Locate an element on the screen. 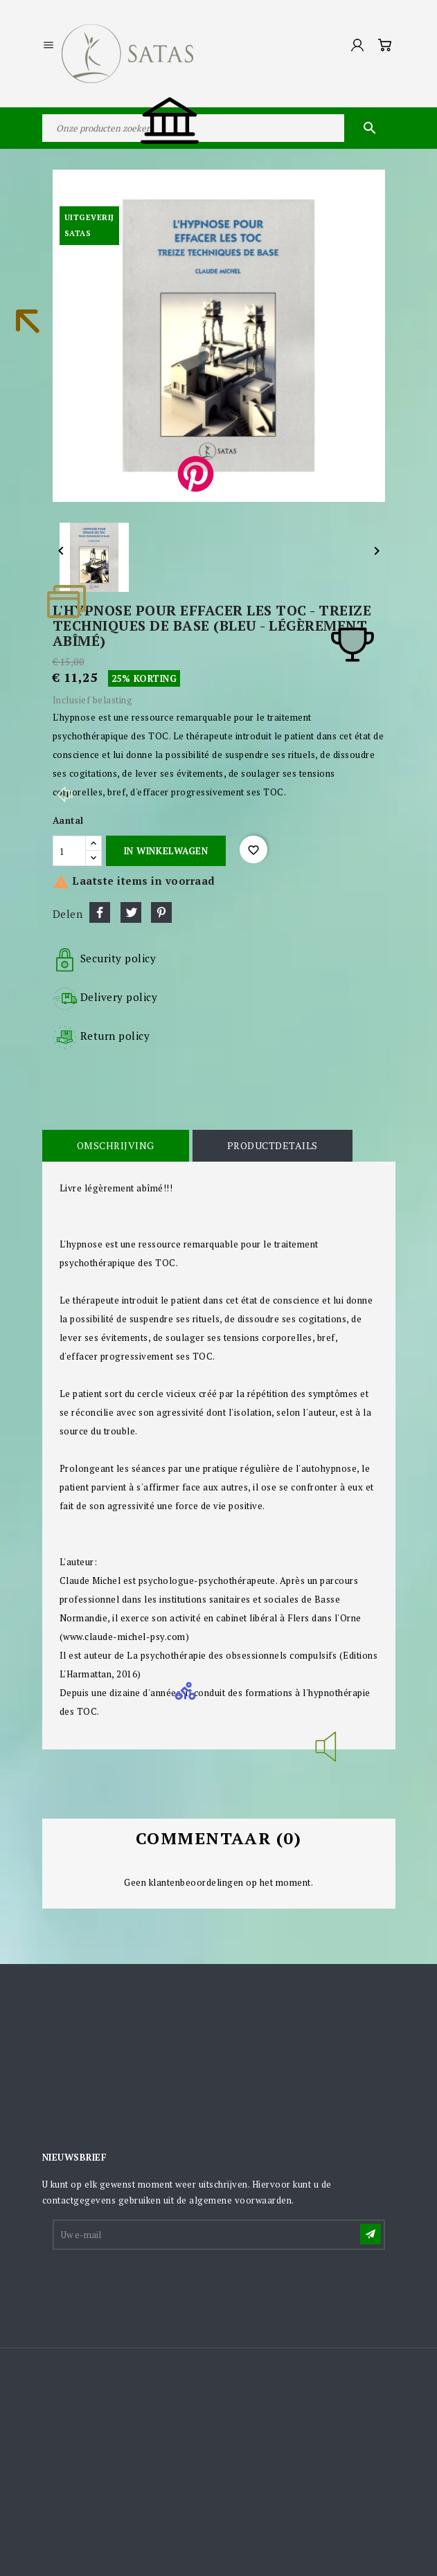  access cycling or bike-related features is located at coordinates (185, 1691).